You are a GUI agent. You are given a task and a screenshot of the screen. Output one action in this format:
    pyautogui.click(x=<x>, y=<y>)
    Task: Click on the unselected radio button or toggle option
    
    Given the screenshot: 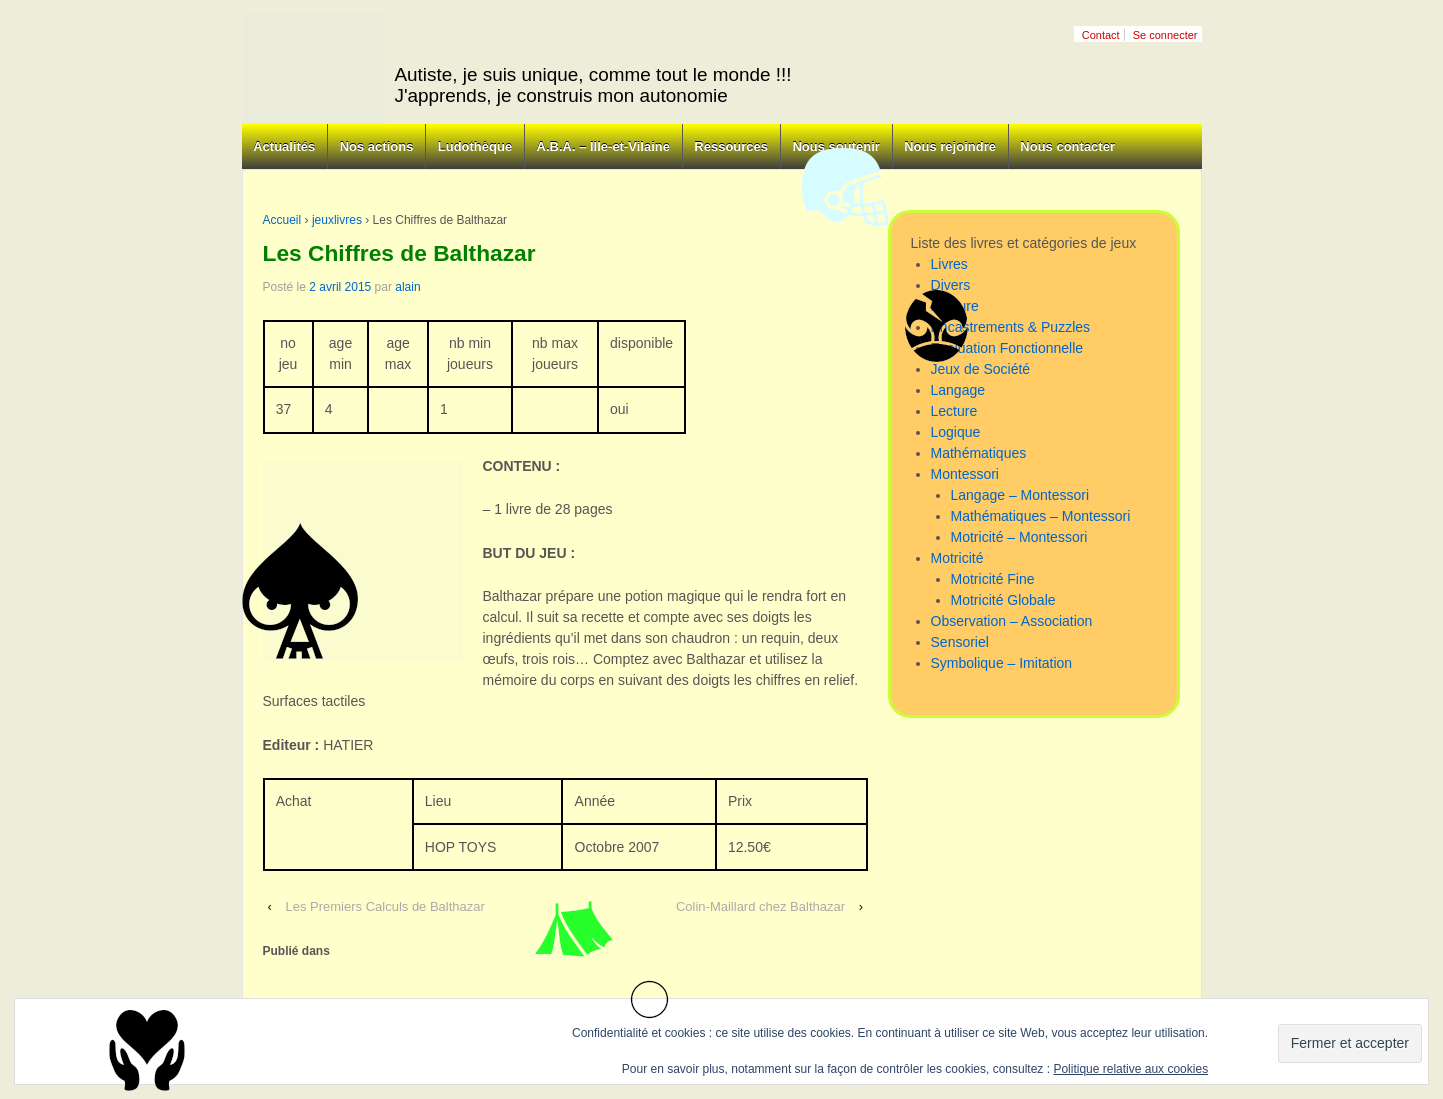 What is the action you would take?
    pyautogui.click(x=649, y=999)
    